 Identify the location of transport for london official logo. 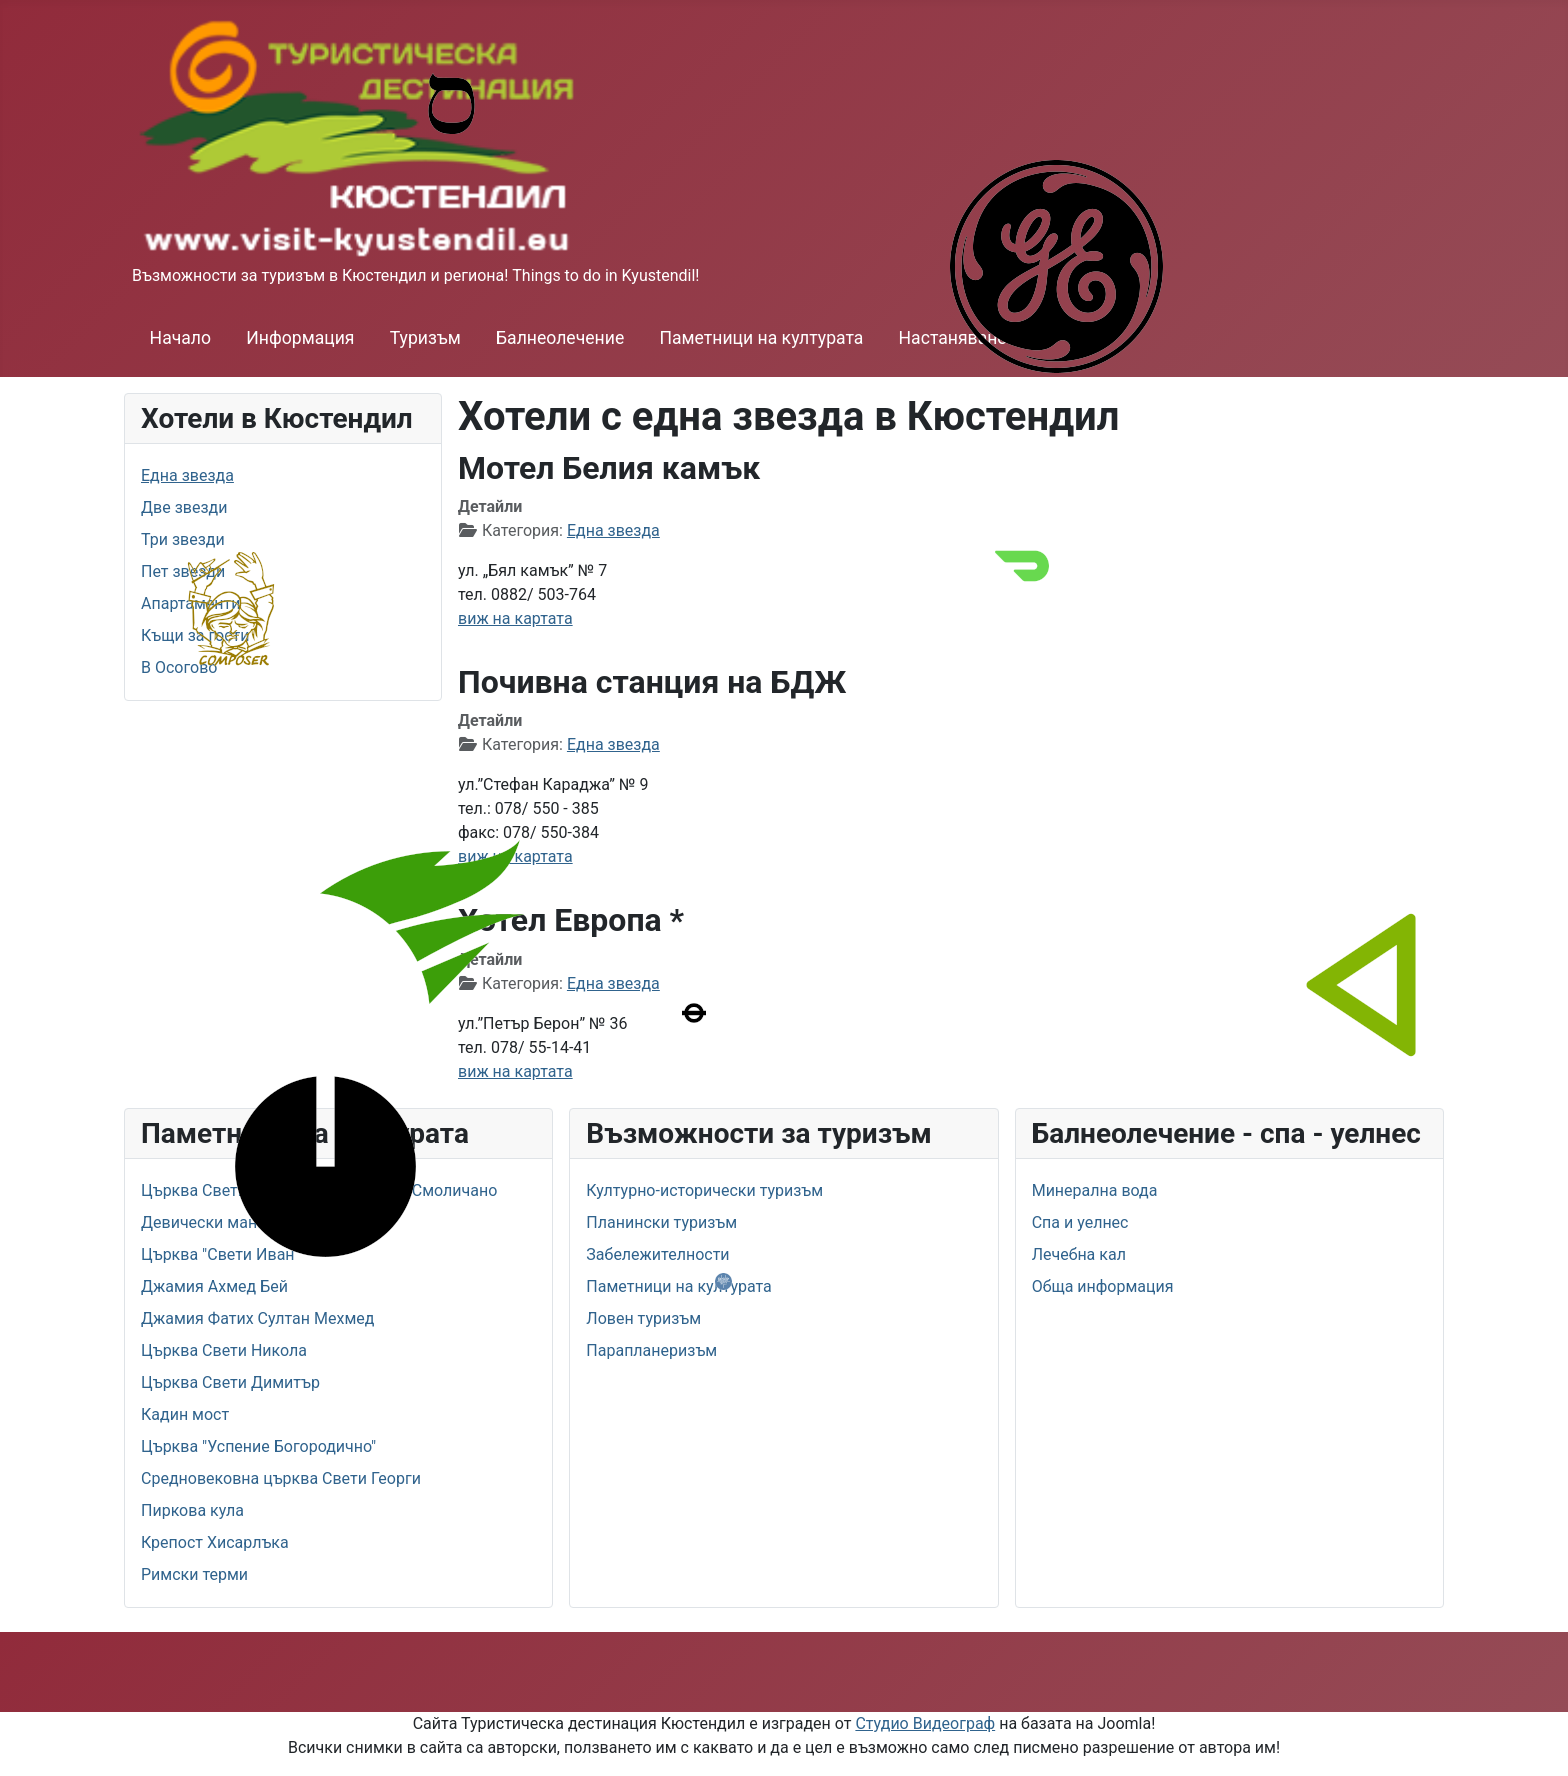
(694, 1013).